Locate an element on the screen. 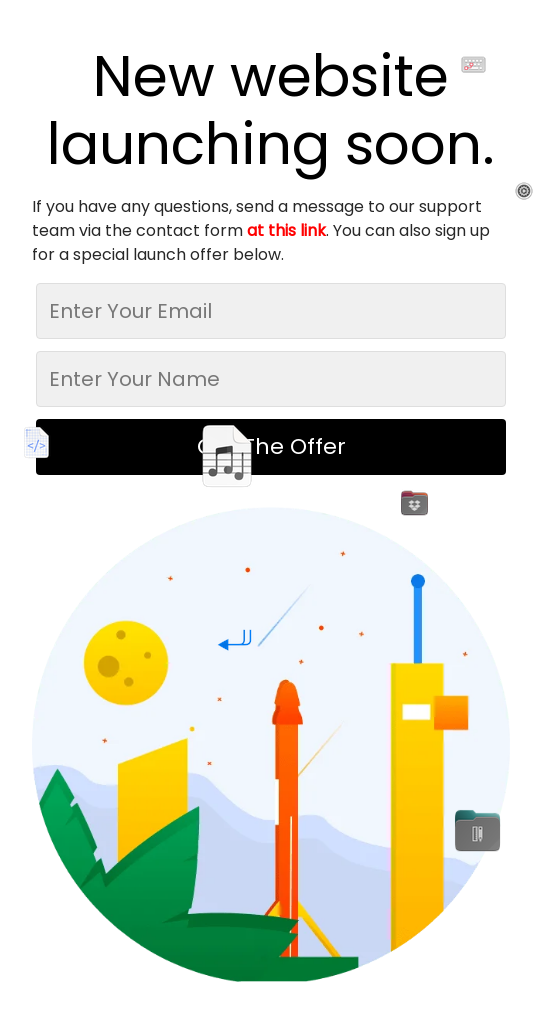 Image resolution: width=542 pixels, height=1014 pixels. open your dropbox folder is located at coordinates (414, 502).